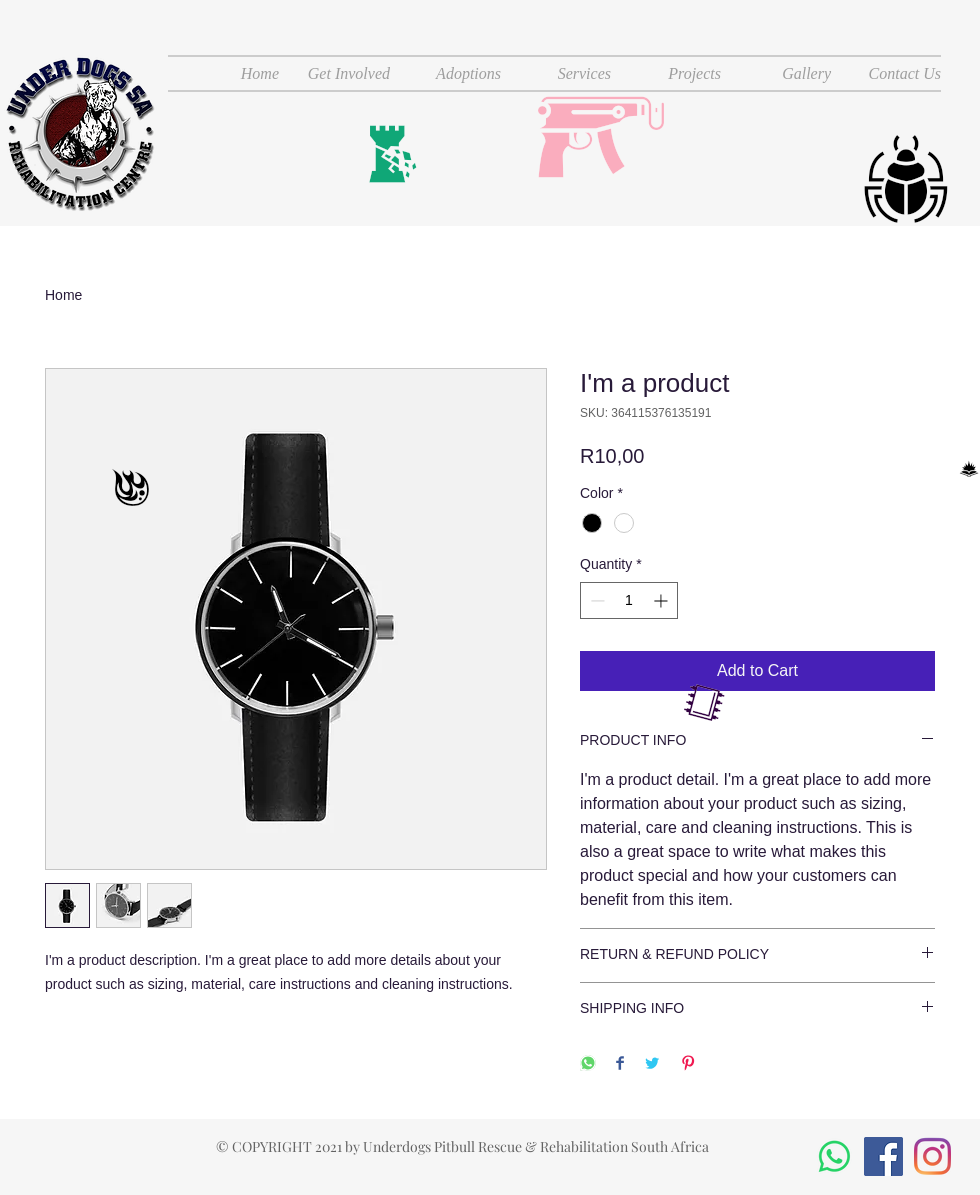 Image resolution: width=980 pixels, height=1195 pixels. What do you see at coordinates (601, 137) in the screenshot?
I see `select skorpion submachine gun in weapon loadout` at bounding box center [601, 137].